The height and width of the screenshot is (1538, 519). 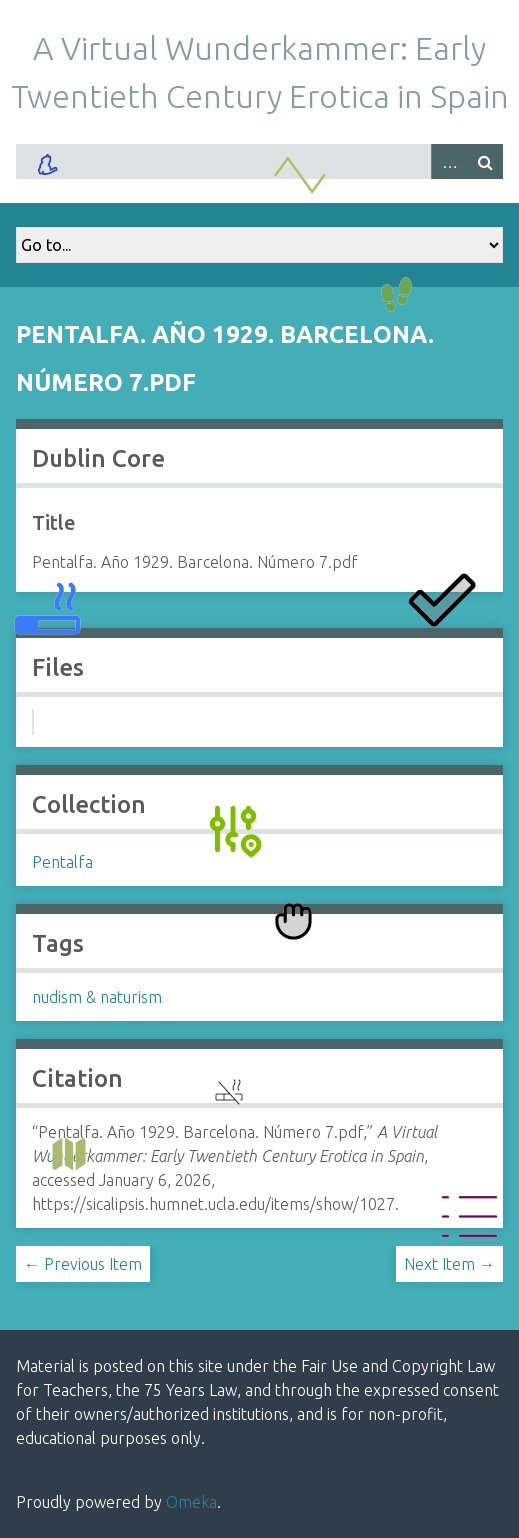 What do you see at coordinates (293, 916) in the screenshot?
I see `drag to reposition an element` at bounding box center [293, 916].